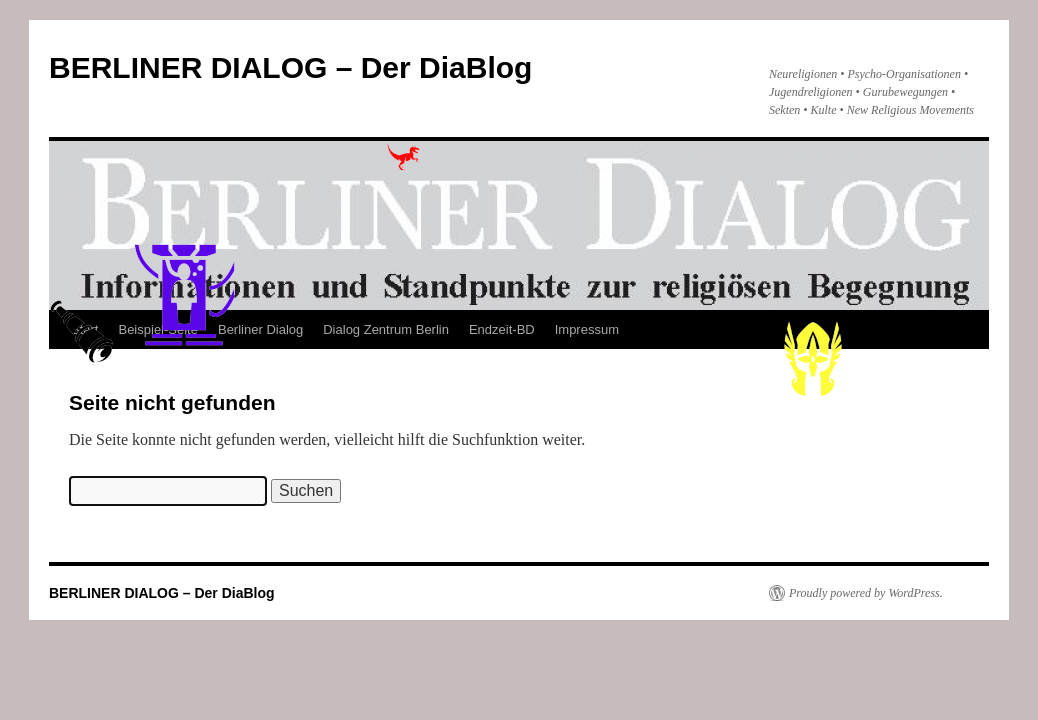 The height and width of the screenshot is (720, 1038). I want to click on select elf or elven character class, so click(813, 359).